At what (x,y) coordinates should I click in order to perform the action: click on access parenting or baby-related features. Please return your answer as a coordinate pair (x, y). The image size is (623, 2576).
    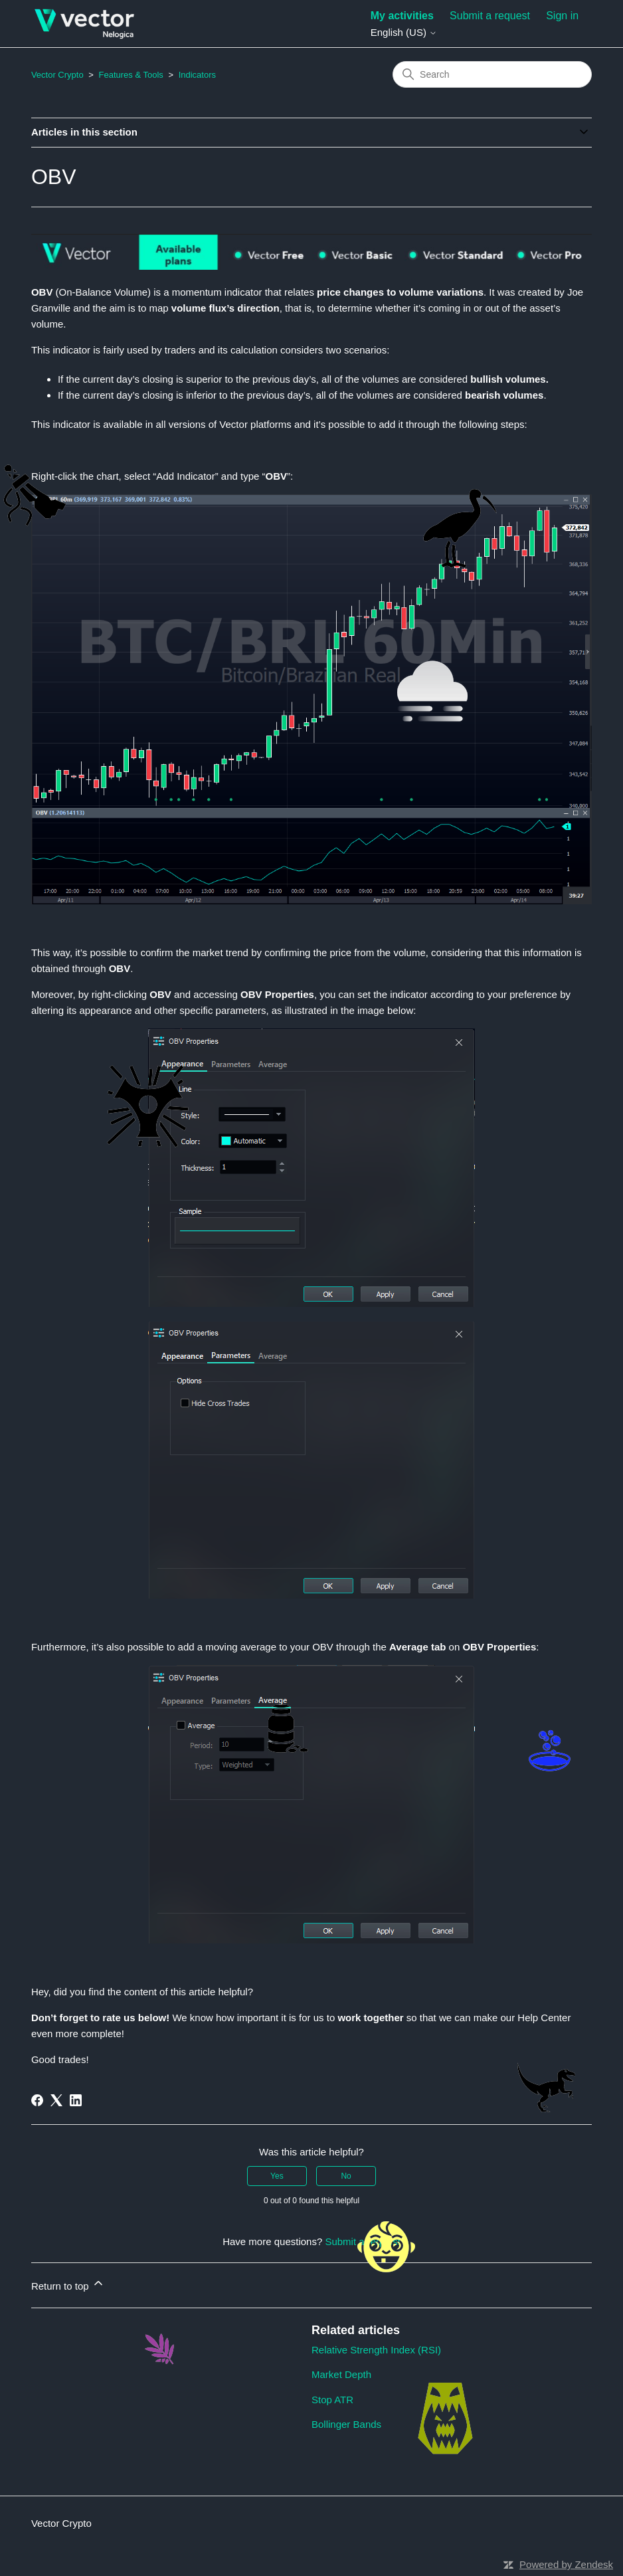
    Looking at the image, I should click on (386, 2246).